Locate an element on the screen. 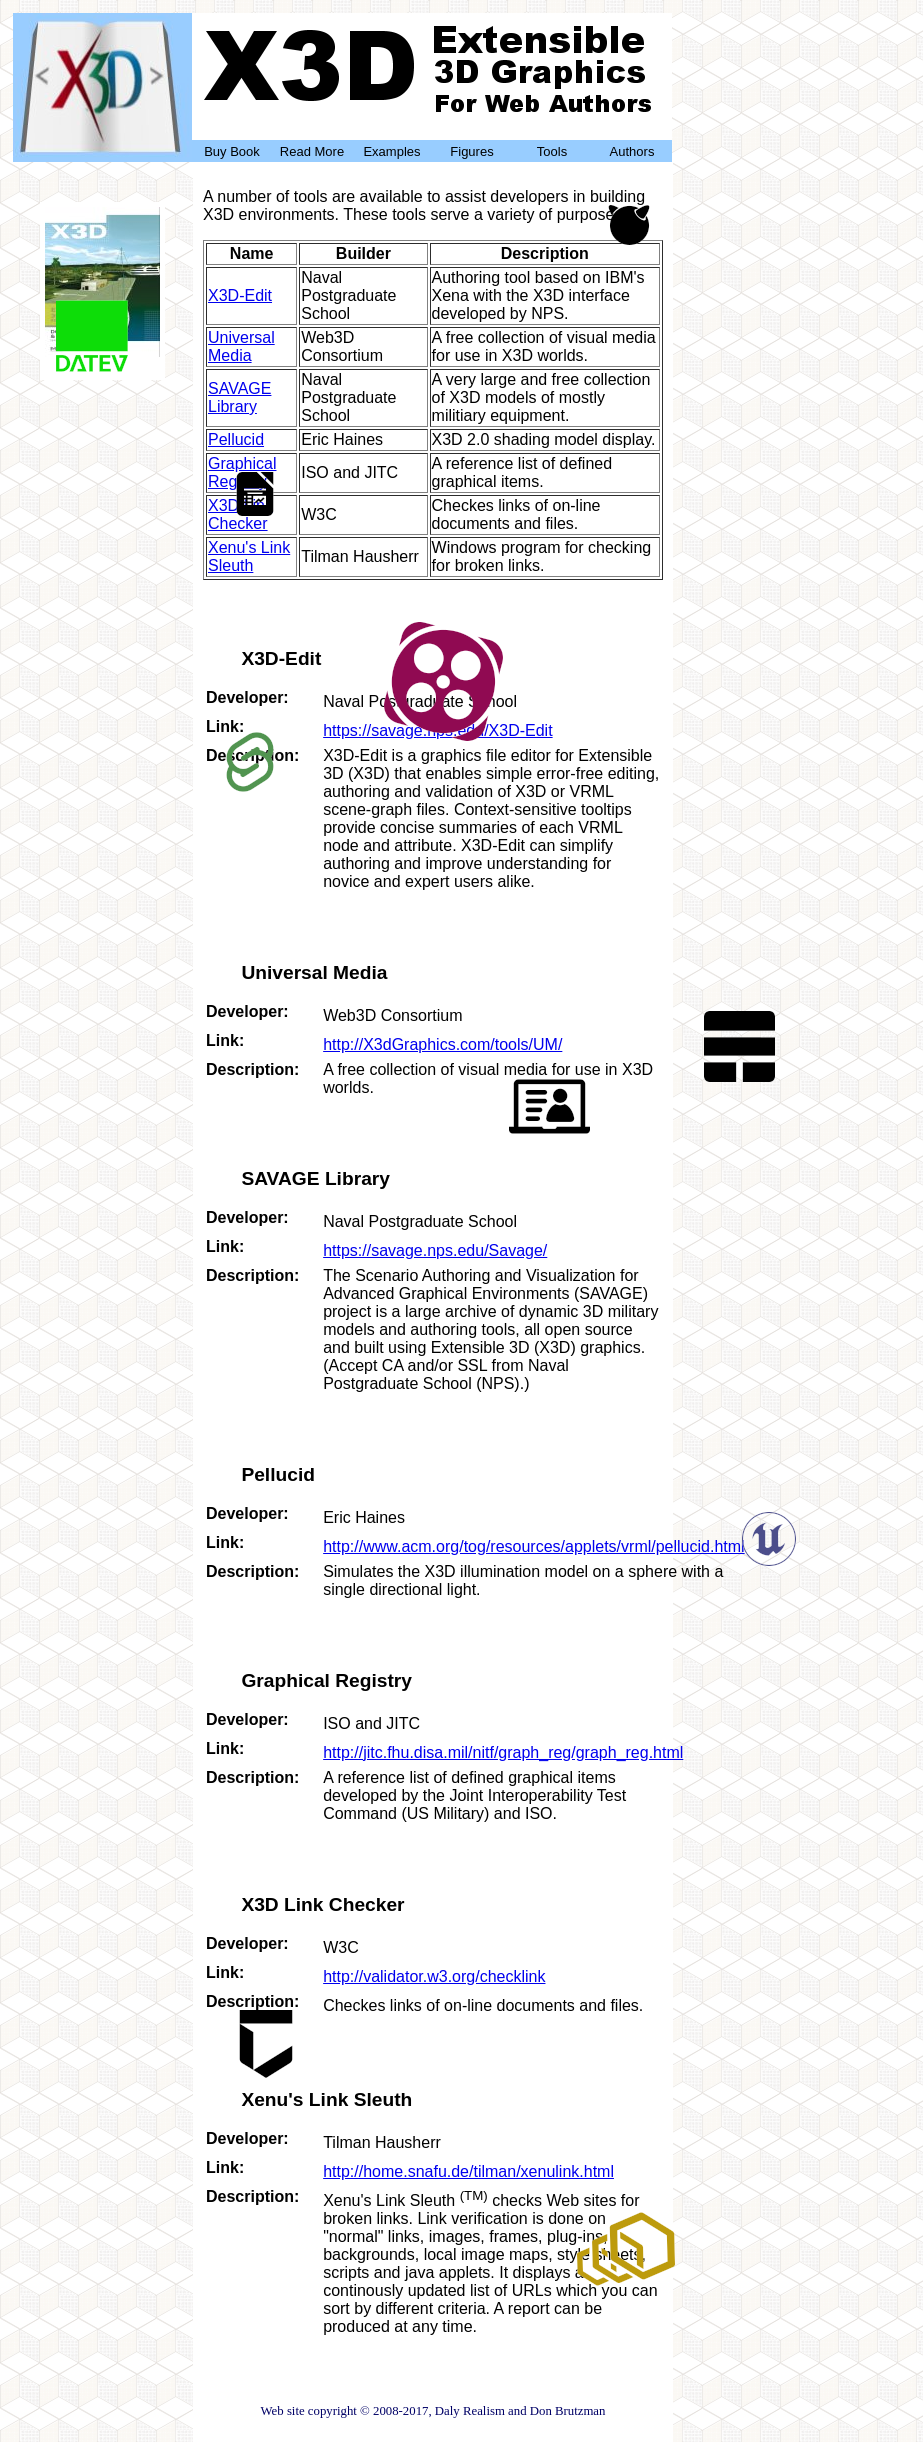  envoy proxy logo is located at coordinates (626, 2249).